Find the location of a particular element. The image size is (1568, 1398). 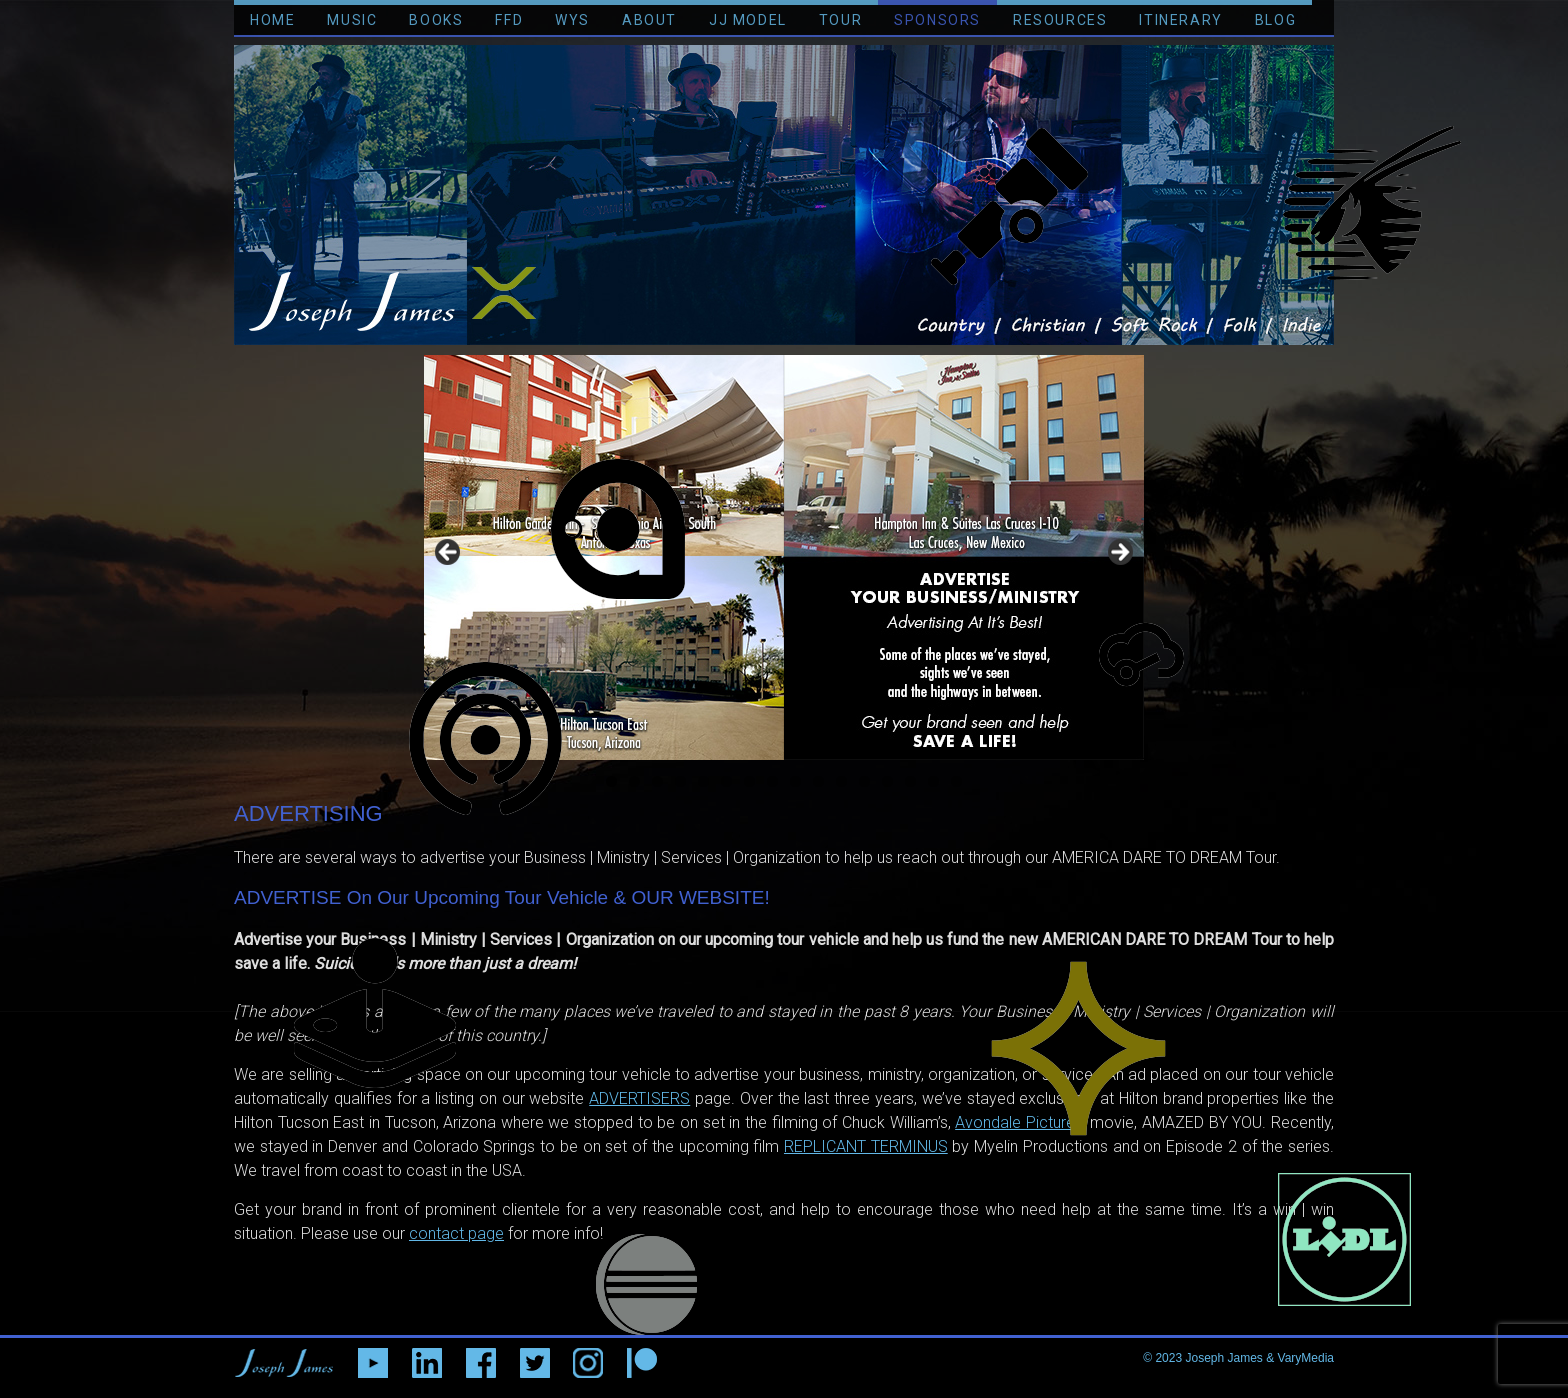

tqdm python progress bar library logo is located at coordinates (485, 738).